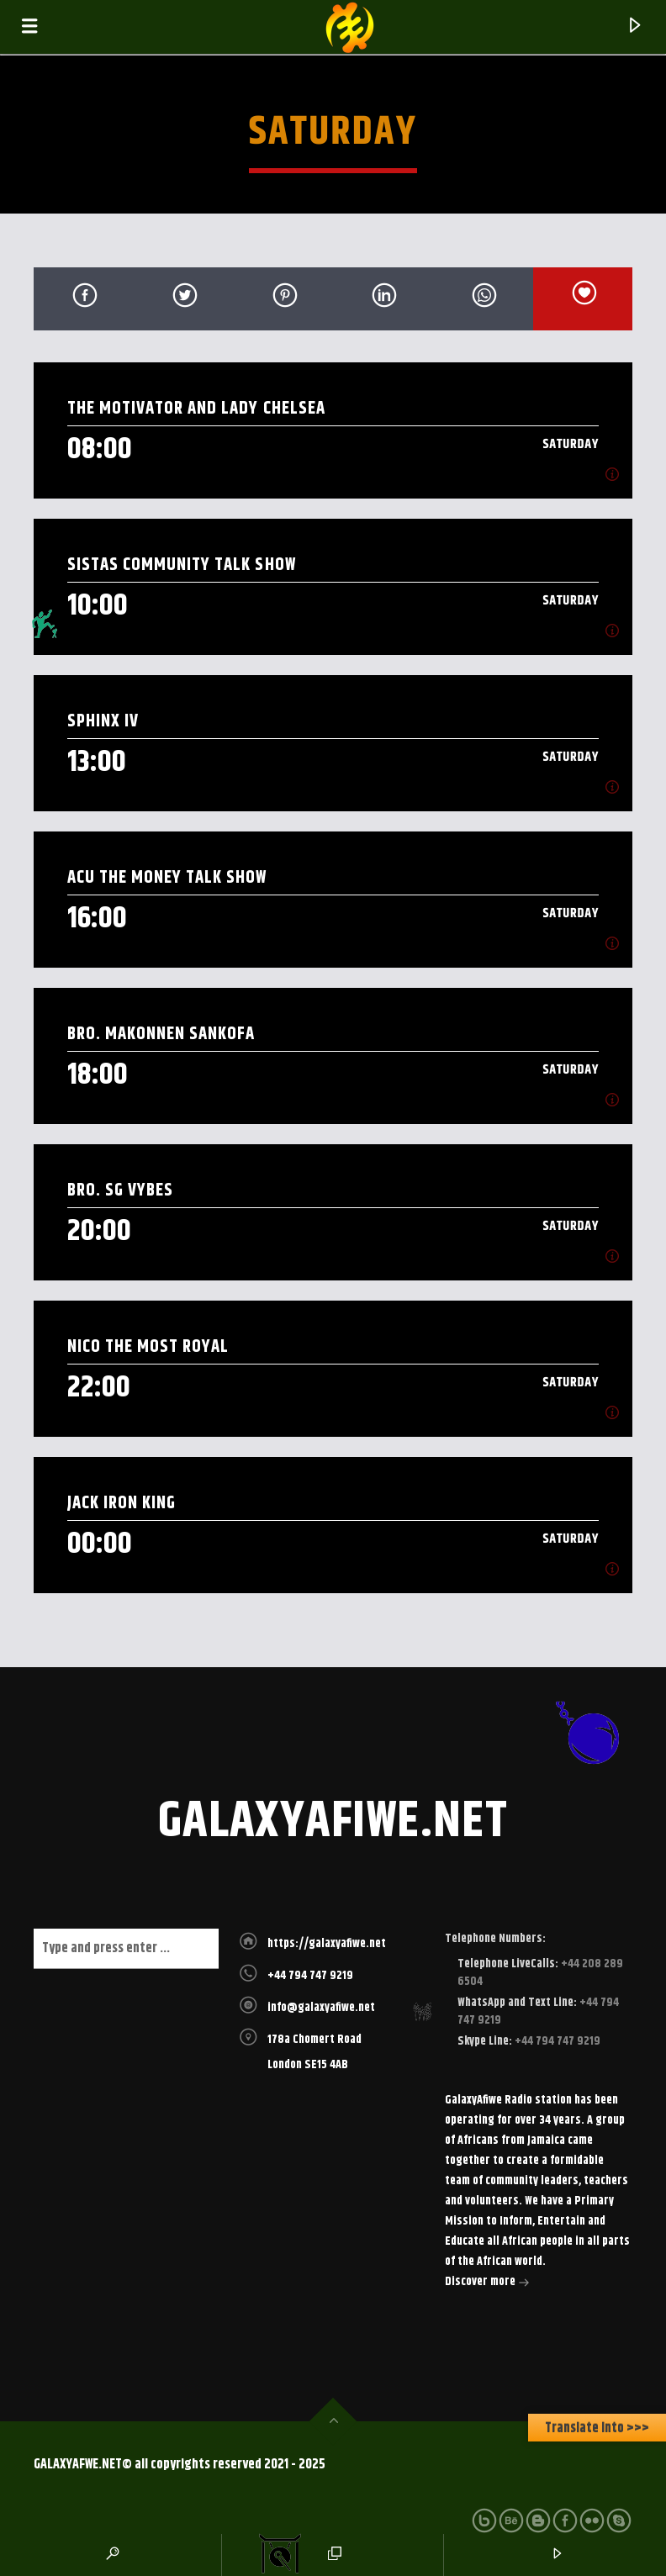 The image size is (666, 2576). What do you see at coordinates (280, 2553) in the screenshot?
I see `trigger a sound or audio alert` at bounding box center [280, 2553].